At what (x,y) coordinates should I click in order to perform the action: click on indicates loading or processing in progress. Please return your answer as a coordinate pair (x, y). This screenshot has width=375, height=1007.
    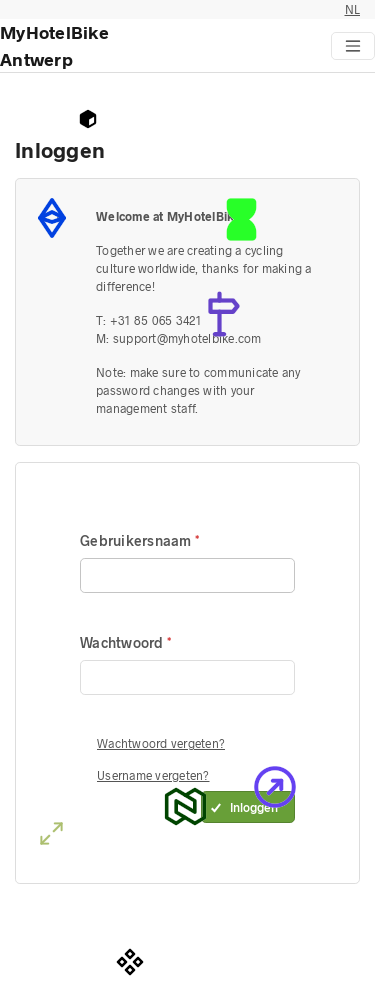
    Looking at the image, I should click on (241, 219).